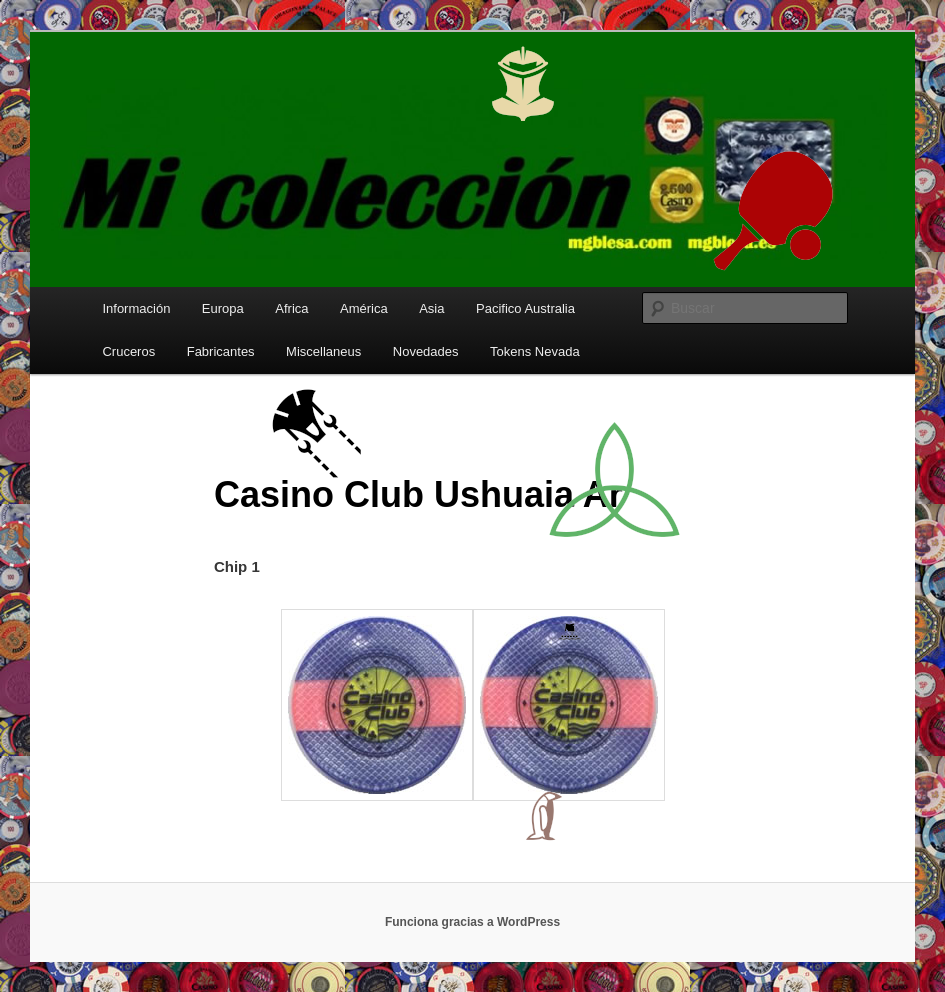  I want to click on penguin character or mascot icon, so click(544, 816).